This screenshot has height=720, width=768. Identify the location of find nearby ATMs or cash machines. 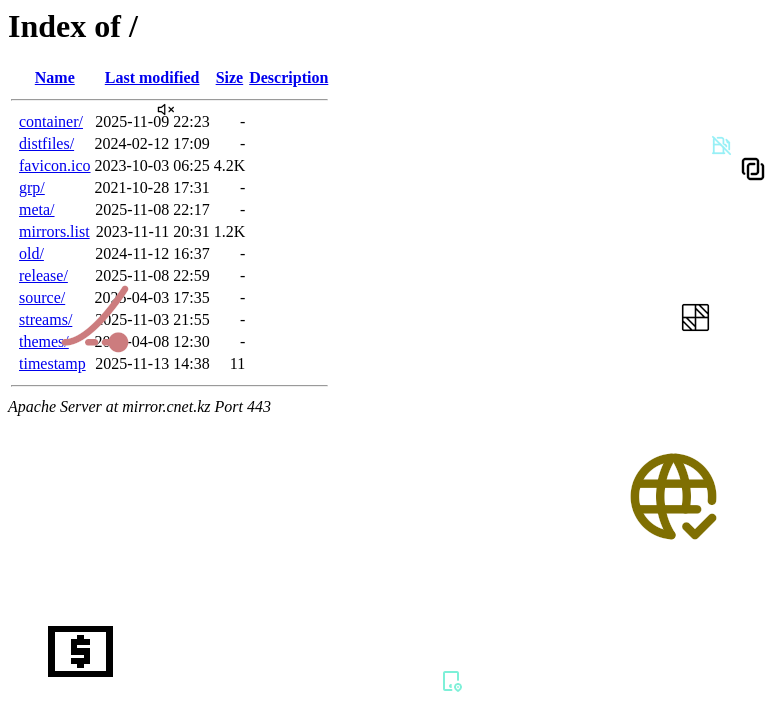
(80, 651).